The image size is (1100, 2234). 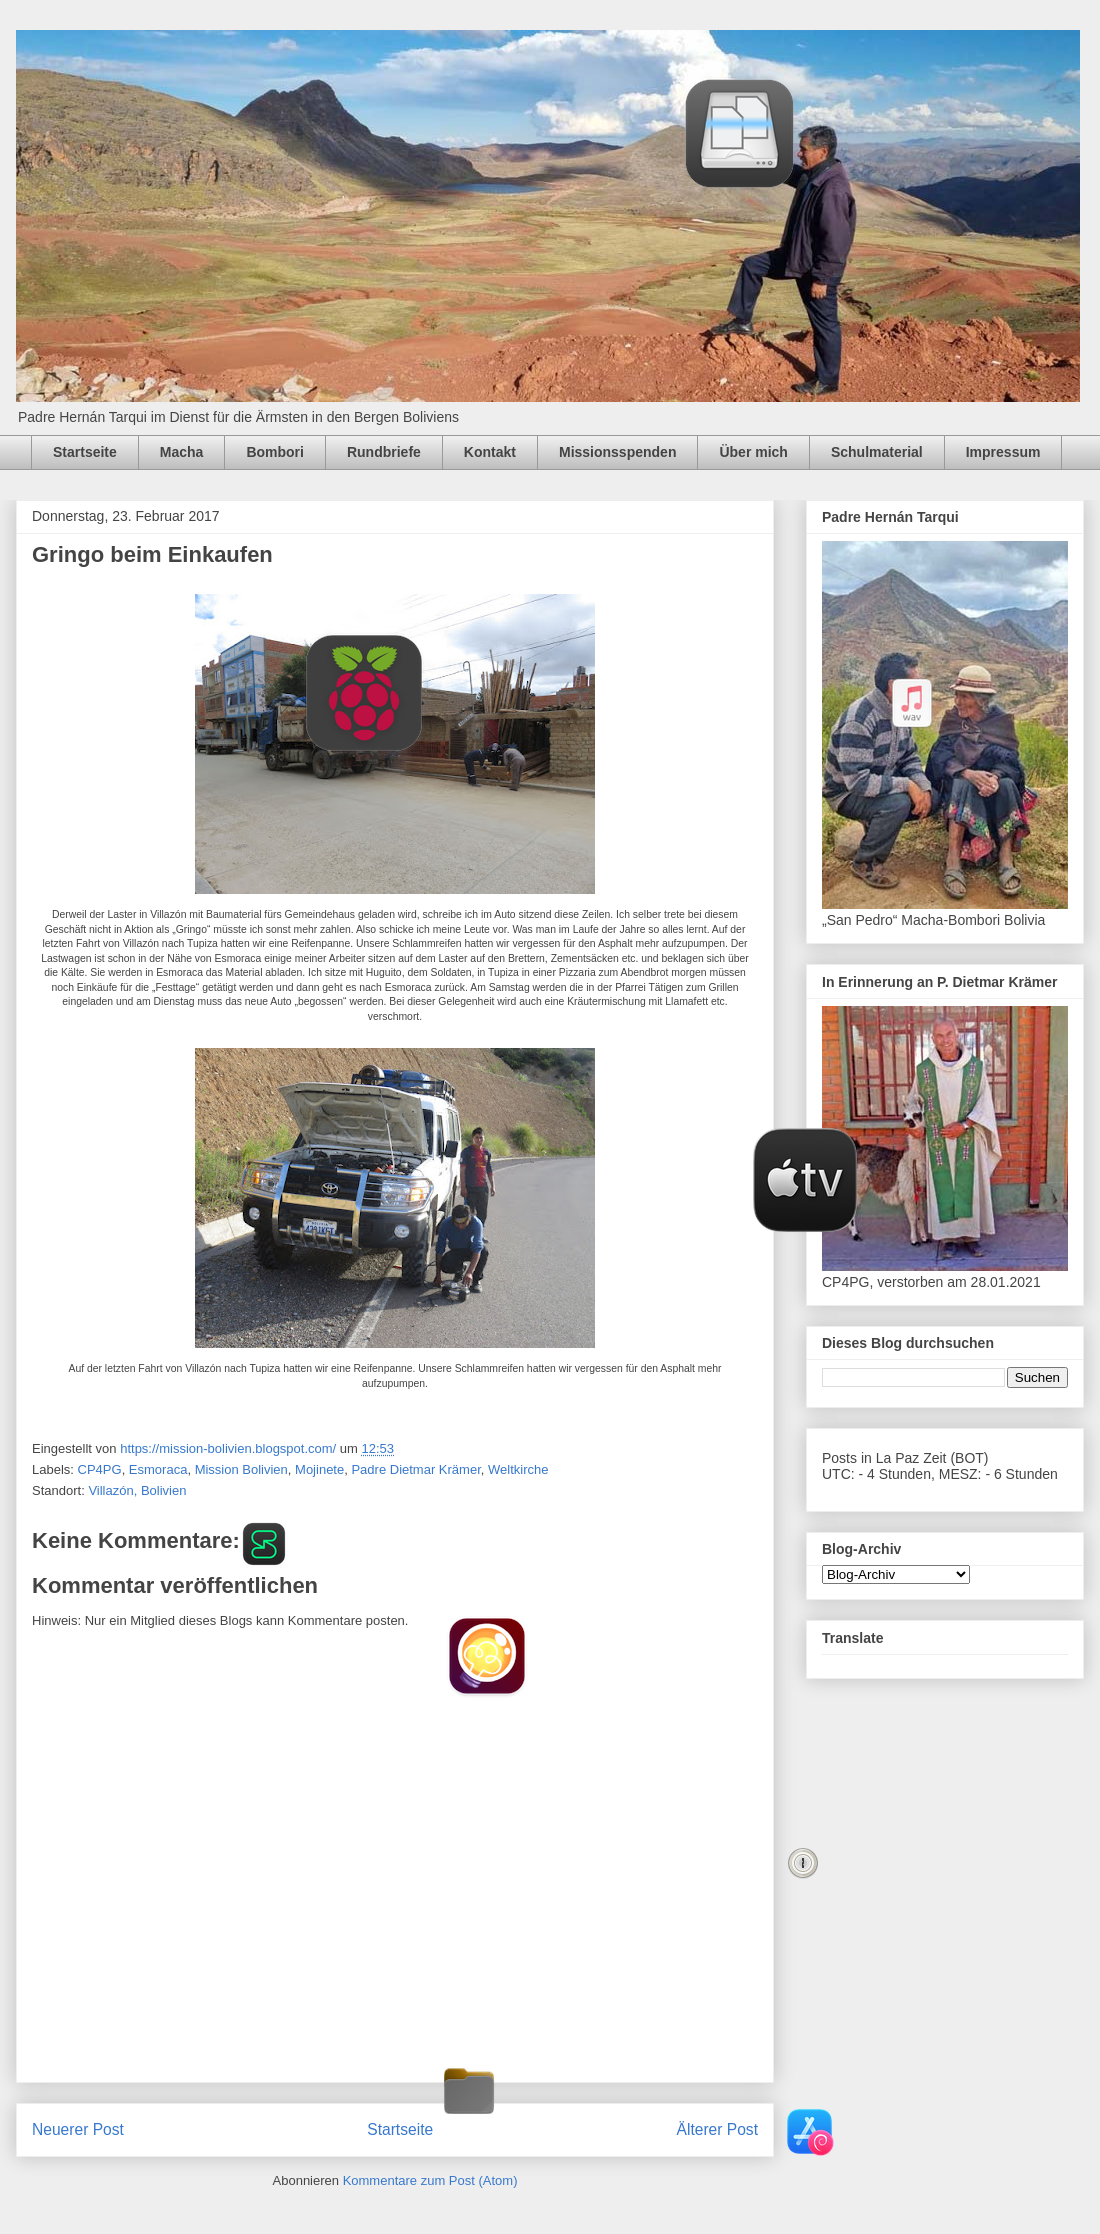 What do you see at coordinates (803, 1863) in the screenshot?
I see `open passwords and keys manager` at bounding box center [803, 1863].